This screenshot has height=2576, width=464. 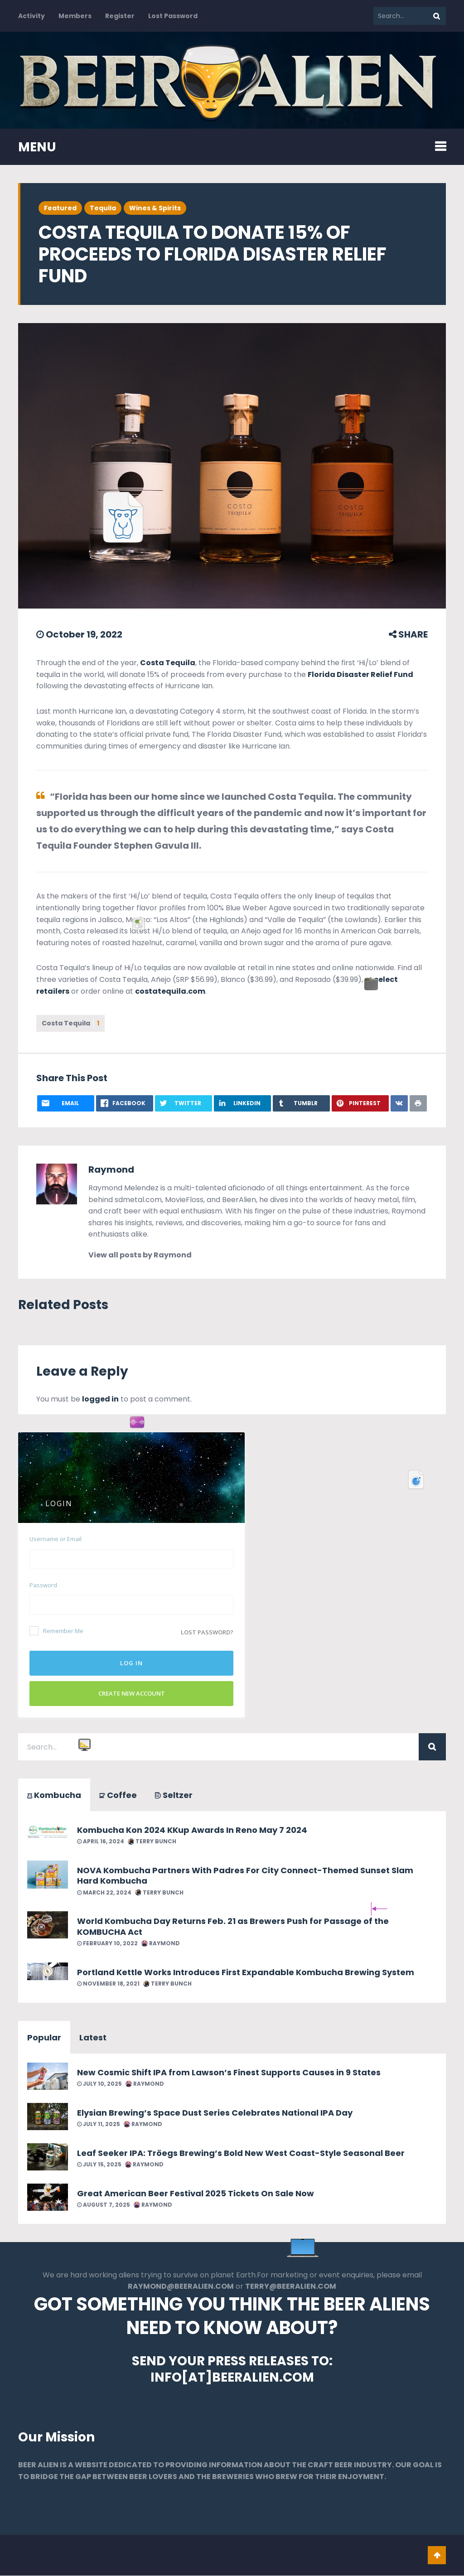 What do you see at coordinates (379, 1909) in the screenshot?
I see `go to the first item in a list or sequence` at bounding box center [379, 1909].